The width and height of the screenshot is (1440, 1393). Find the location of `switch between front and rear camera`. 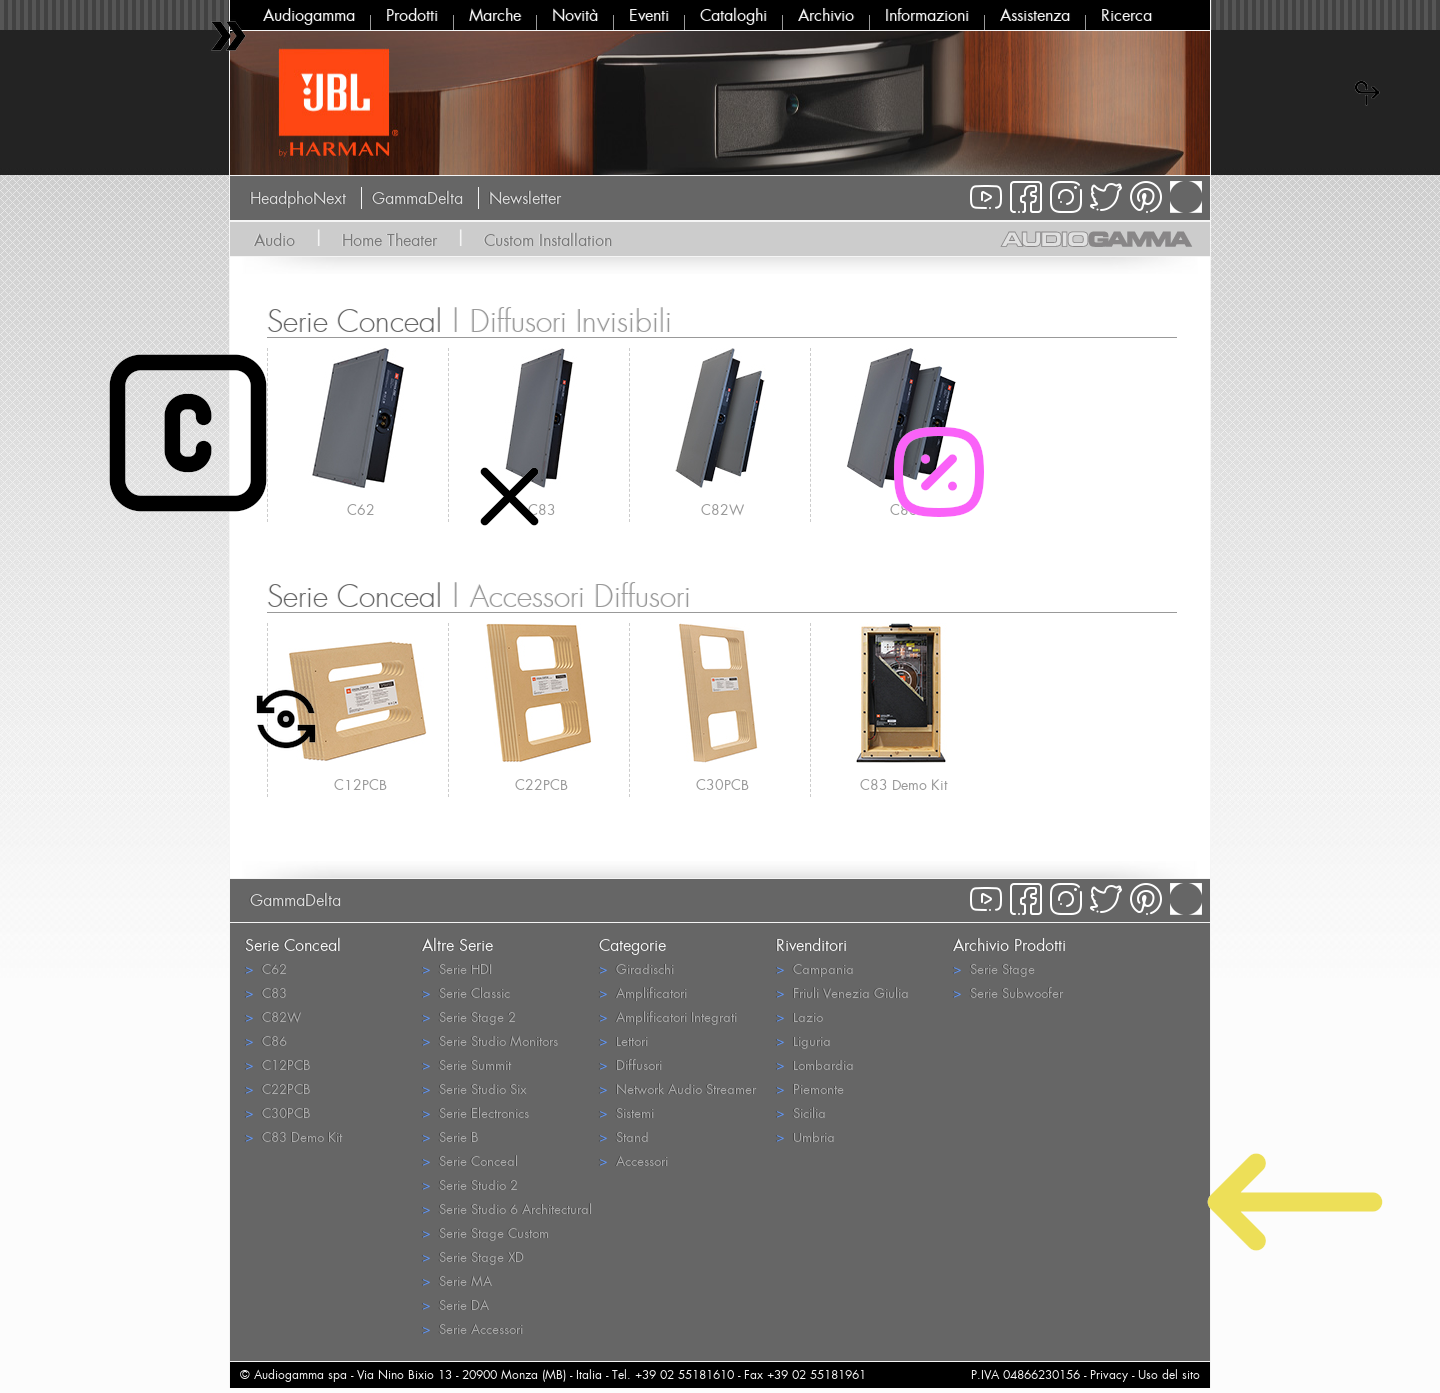

switch between front and rear camera is located at coordinates (286, 719).